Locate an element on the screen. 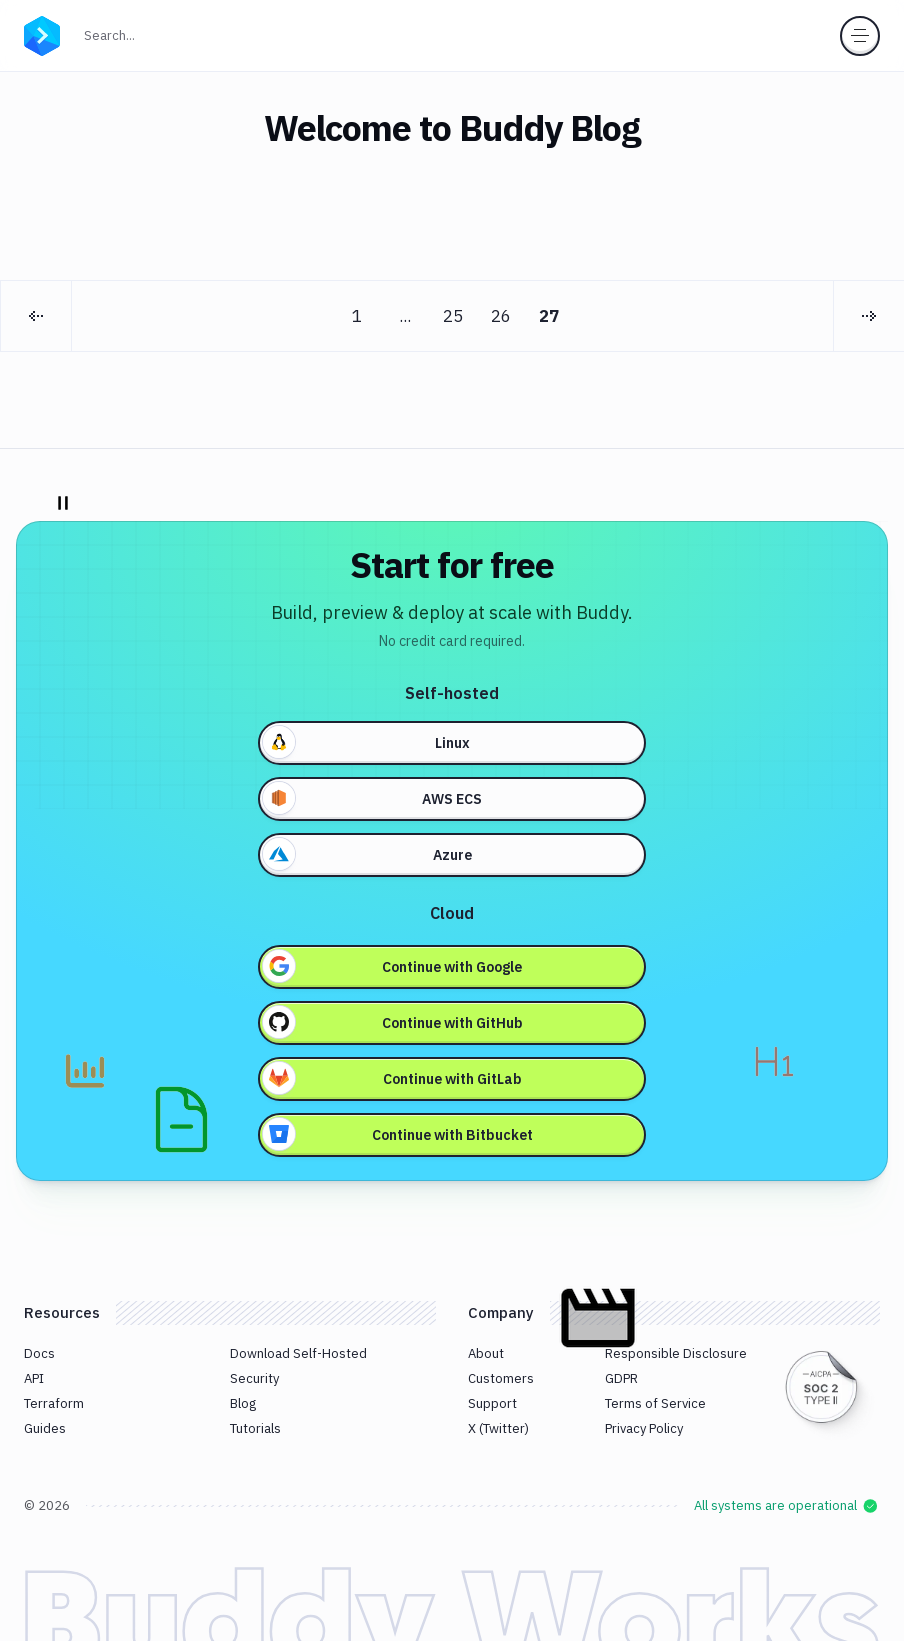 Image resolution: width=904 pixels, height=1641 pixels. view analytics or statistics is located at coordinates (85, 1071).